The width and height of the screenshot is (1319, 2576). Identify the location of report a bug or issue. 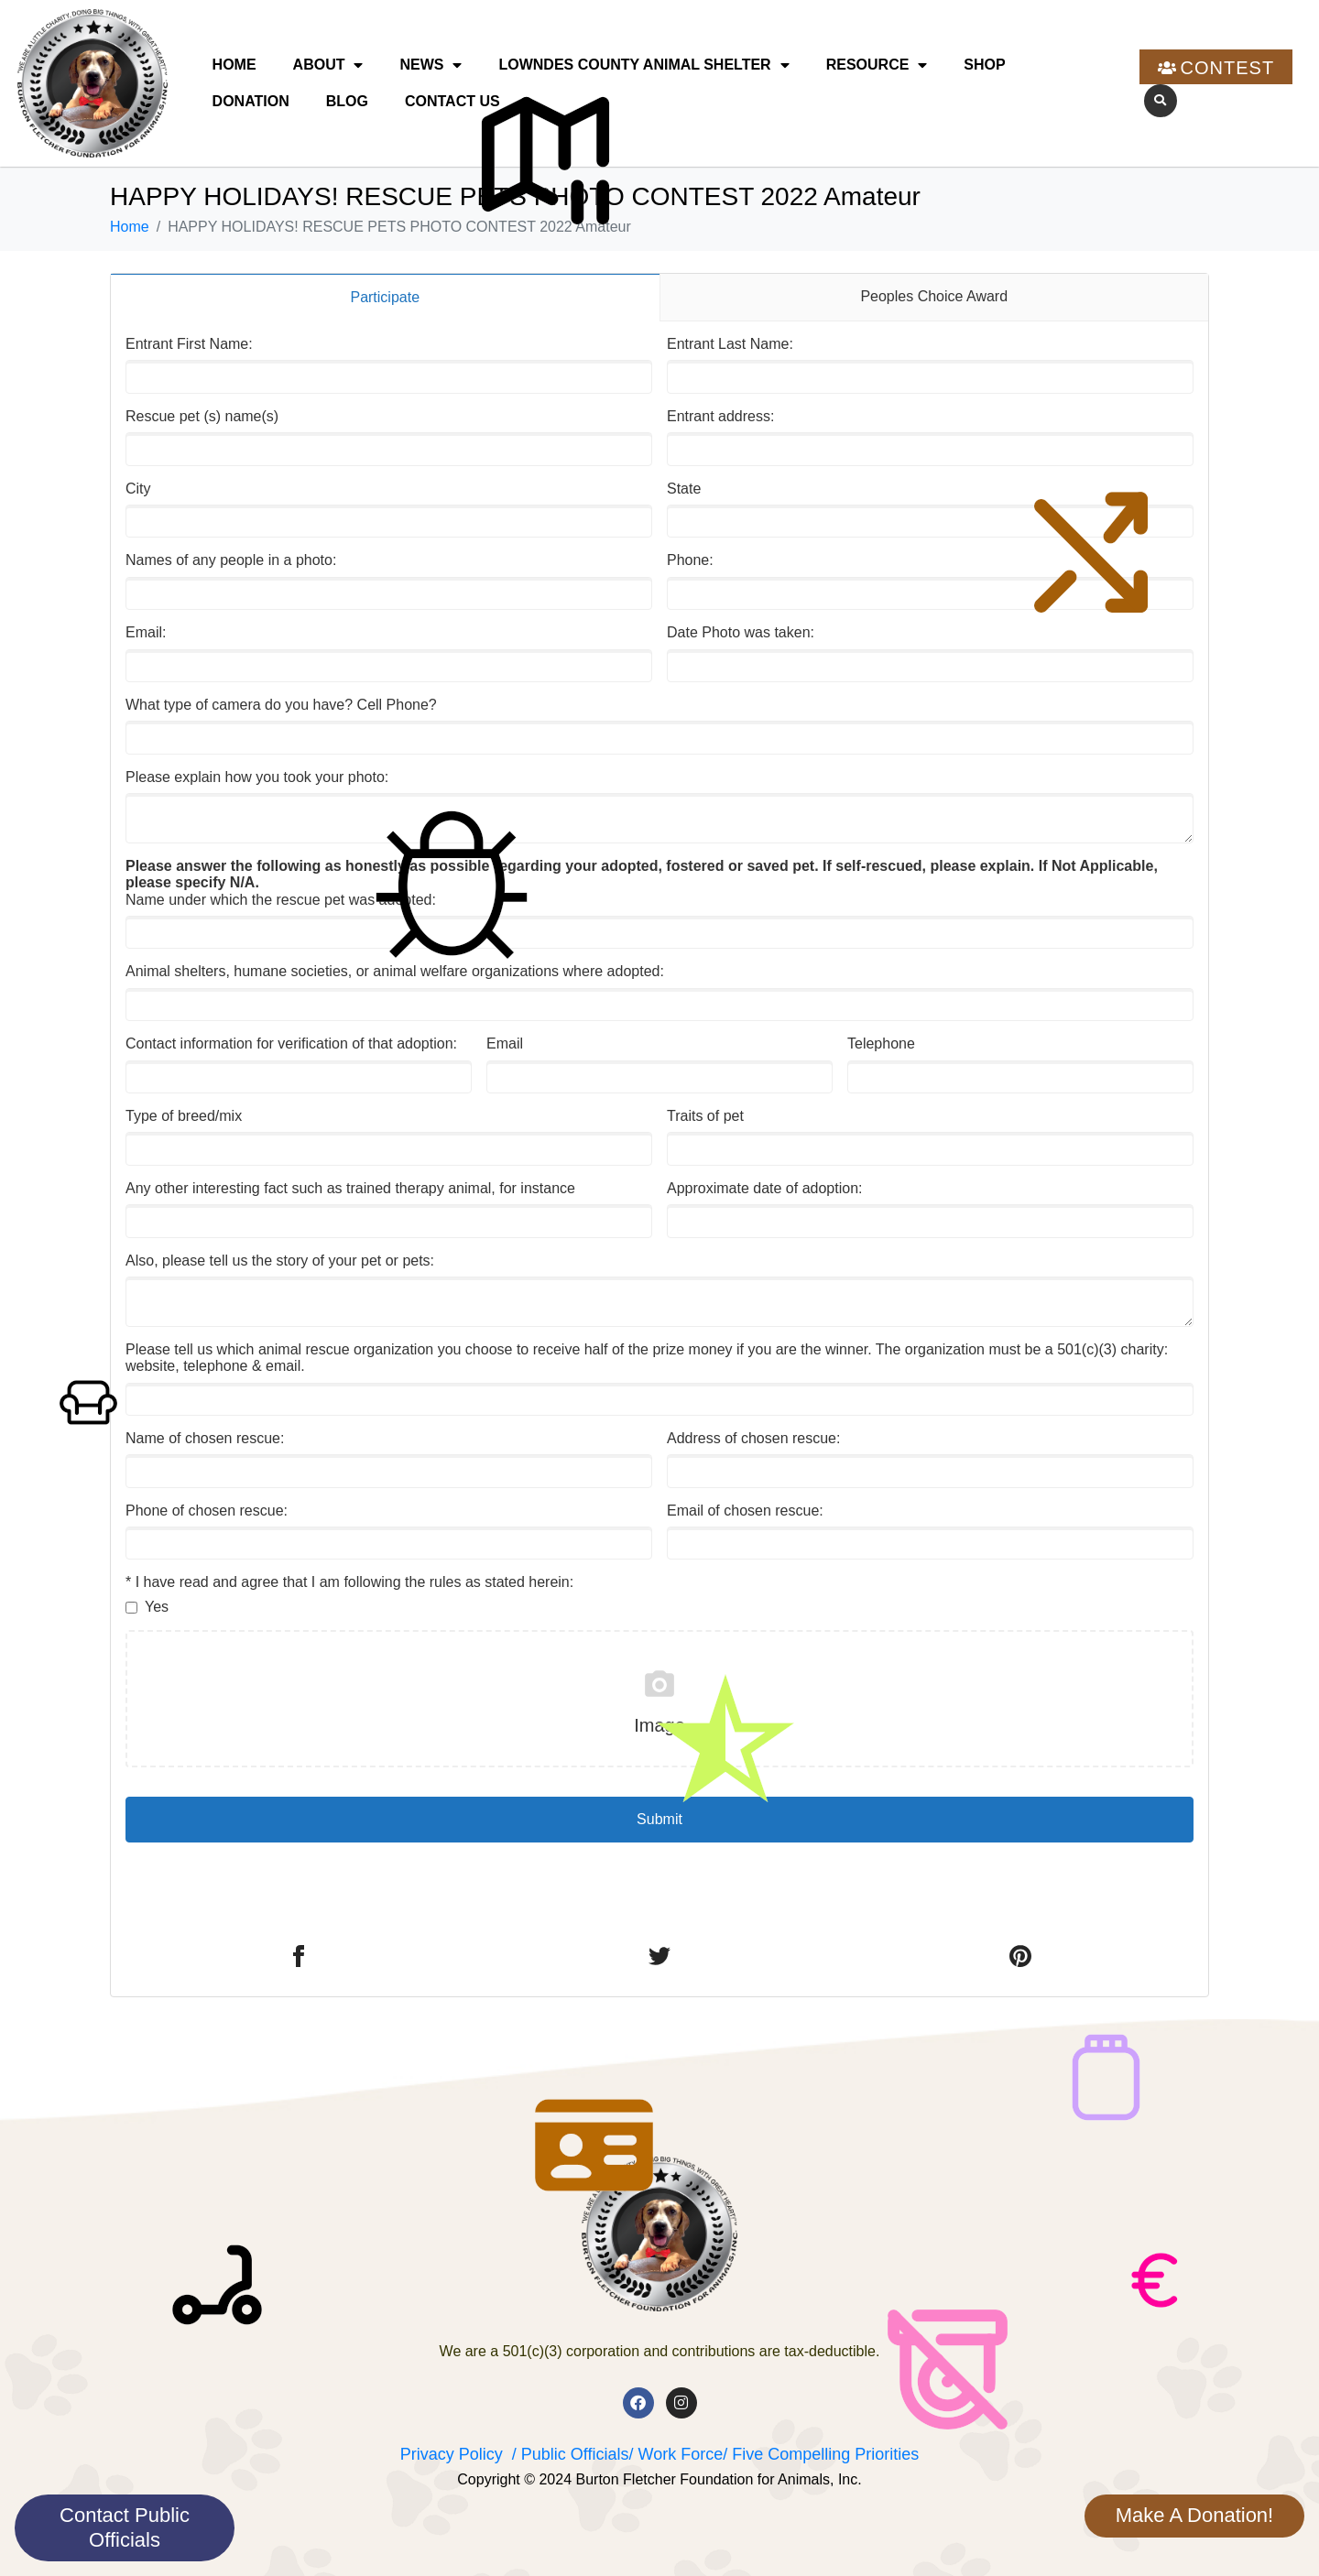
(452, 886).